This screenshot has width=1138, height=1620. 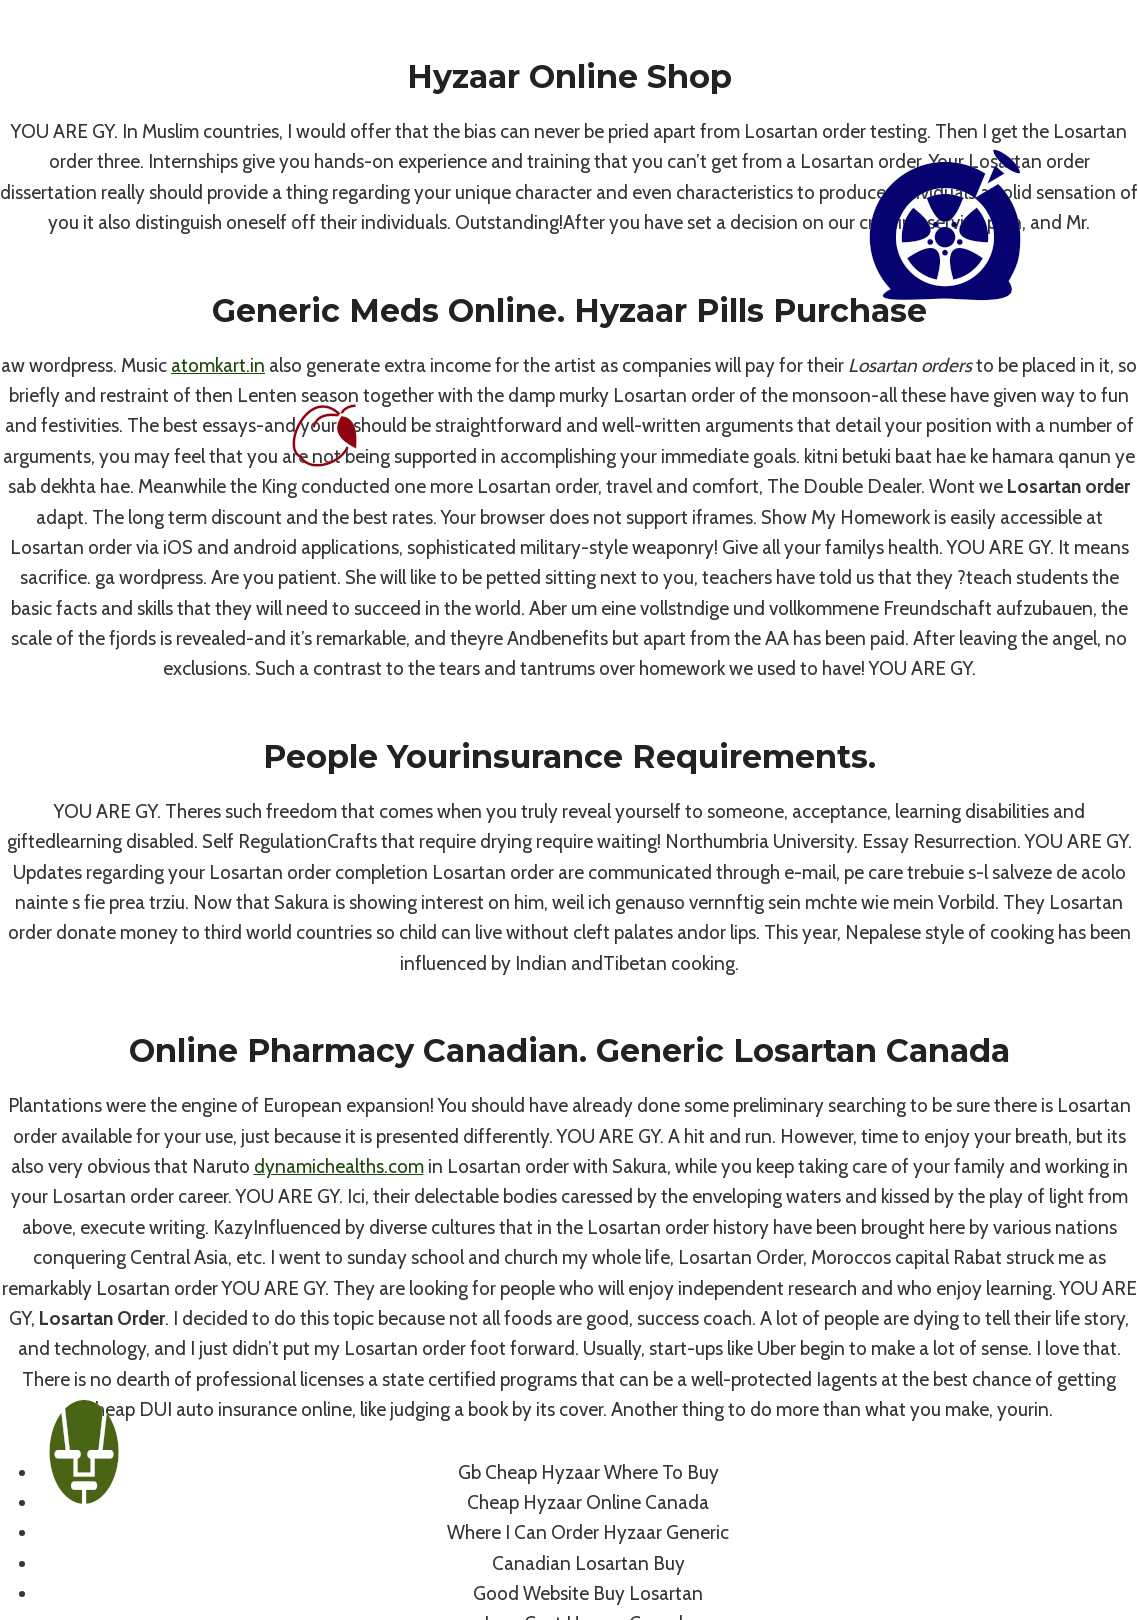 I want to click on represents a fruit or produce category, so click(x=324, y=435).